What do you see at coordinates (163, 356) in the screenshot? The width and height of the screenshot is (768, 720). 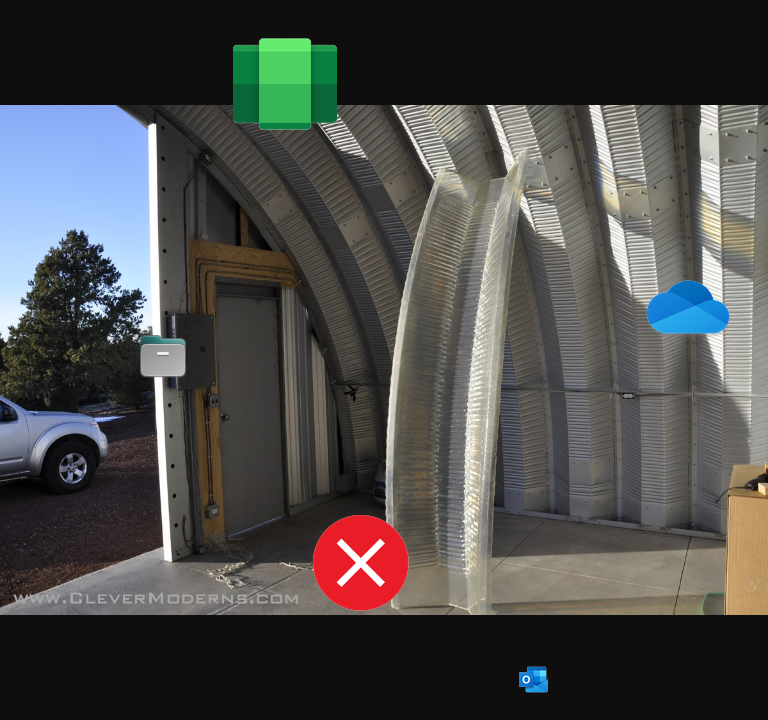 I see `open the file manager application` at bounding box center [163, 356].